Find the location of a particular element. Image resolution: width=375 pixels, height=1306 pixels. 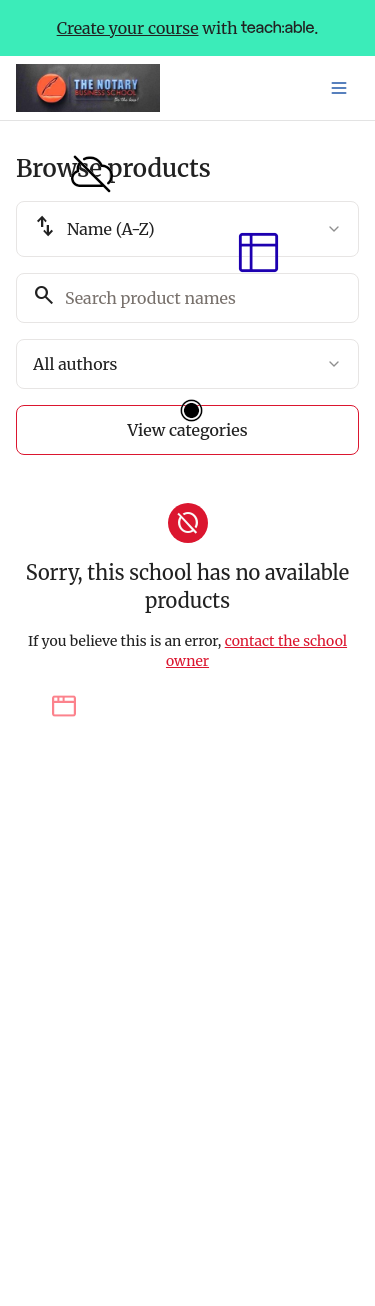

open in browser window is located at coordinates (64, 706).